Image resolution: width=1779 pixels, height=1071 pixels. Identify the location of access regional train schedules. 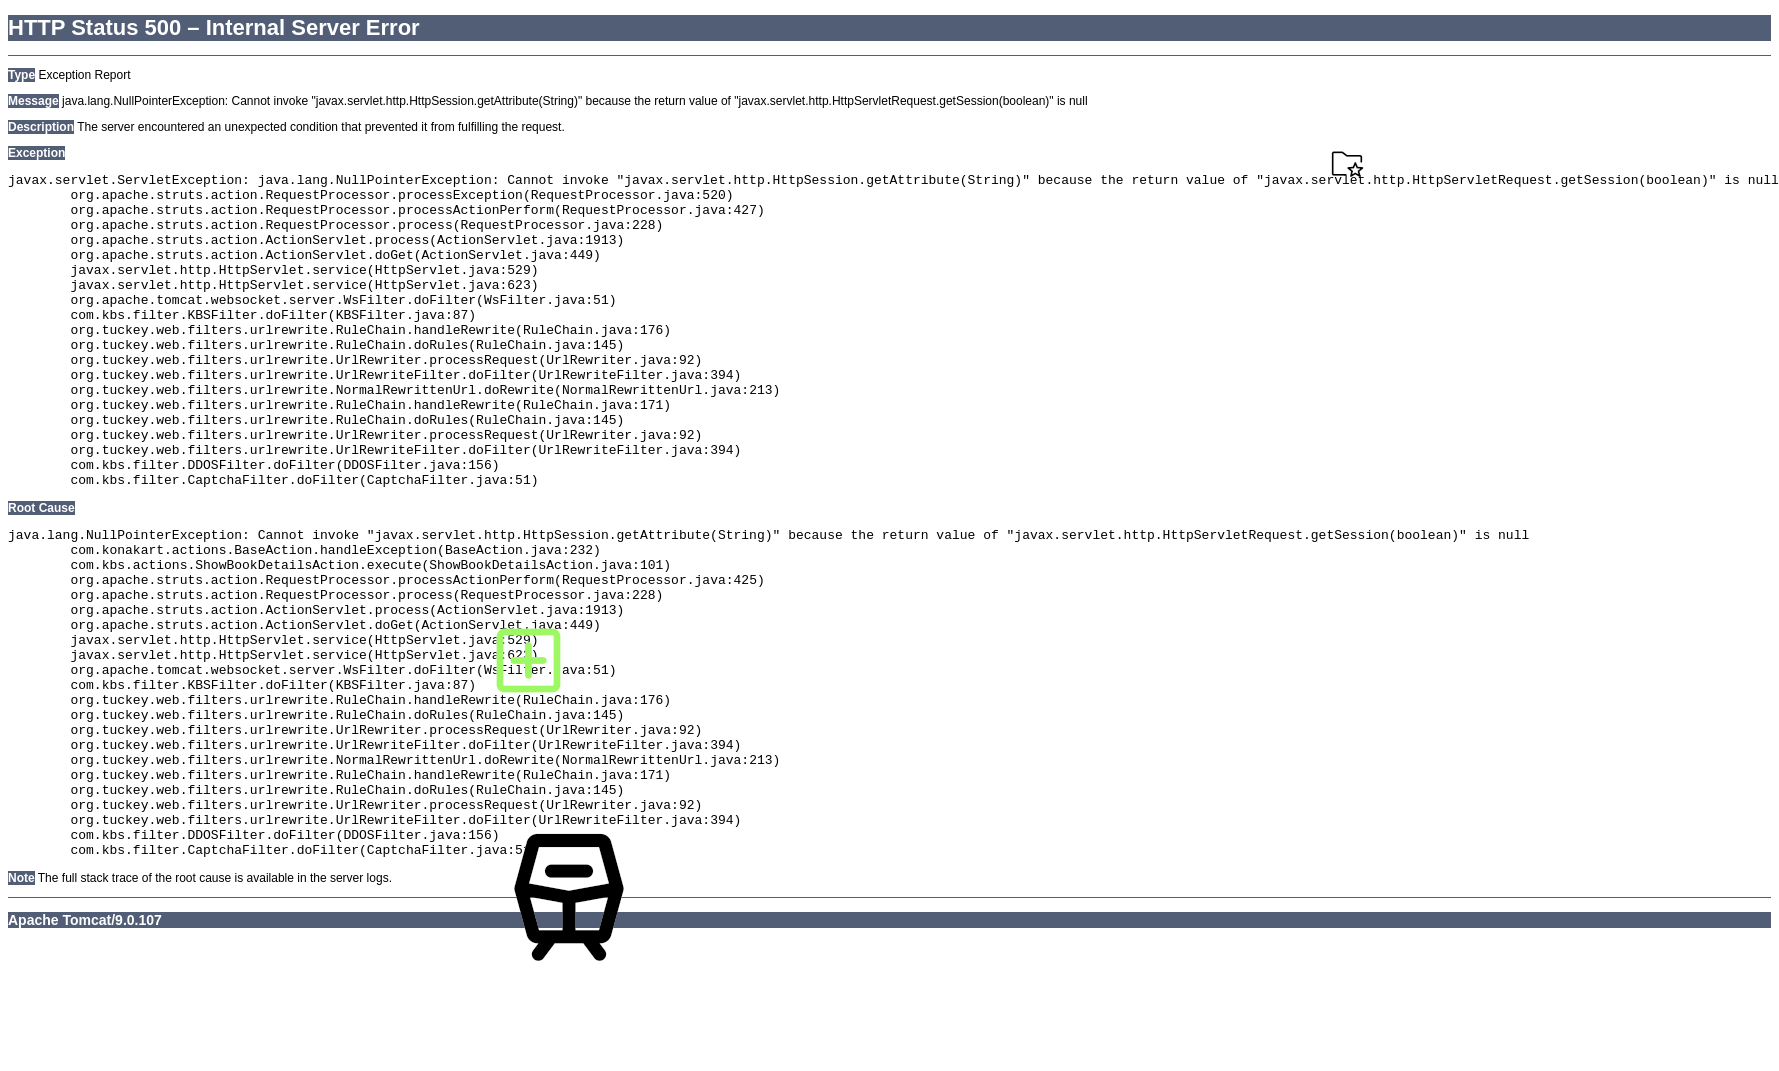
(569, 893).